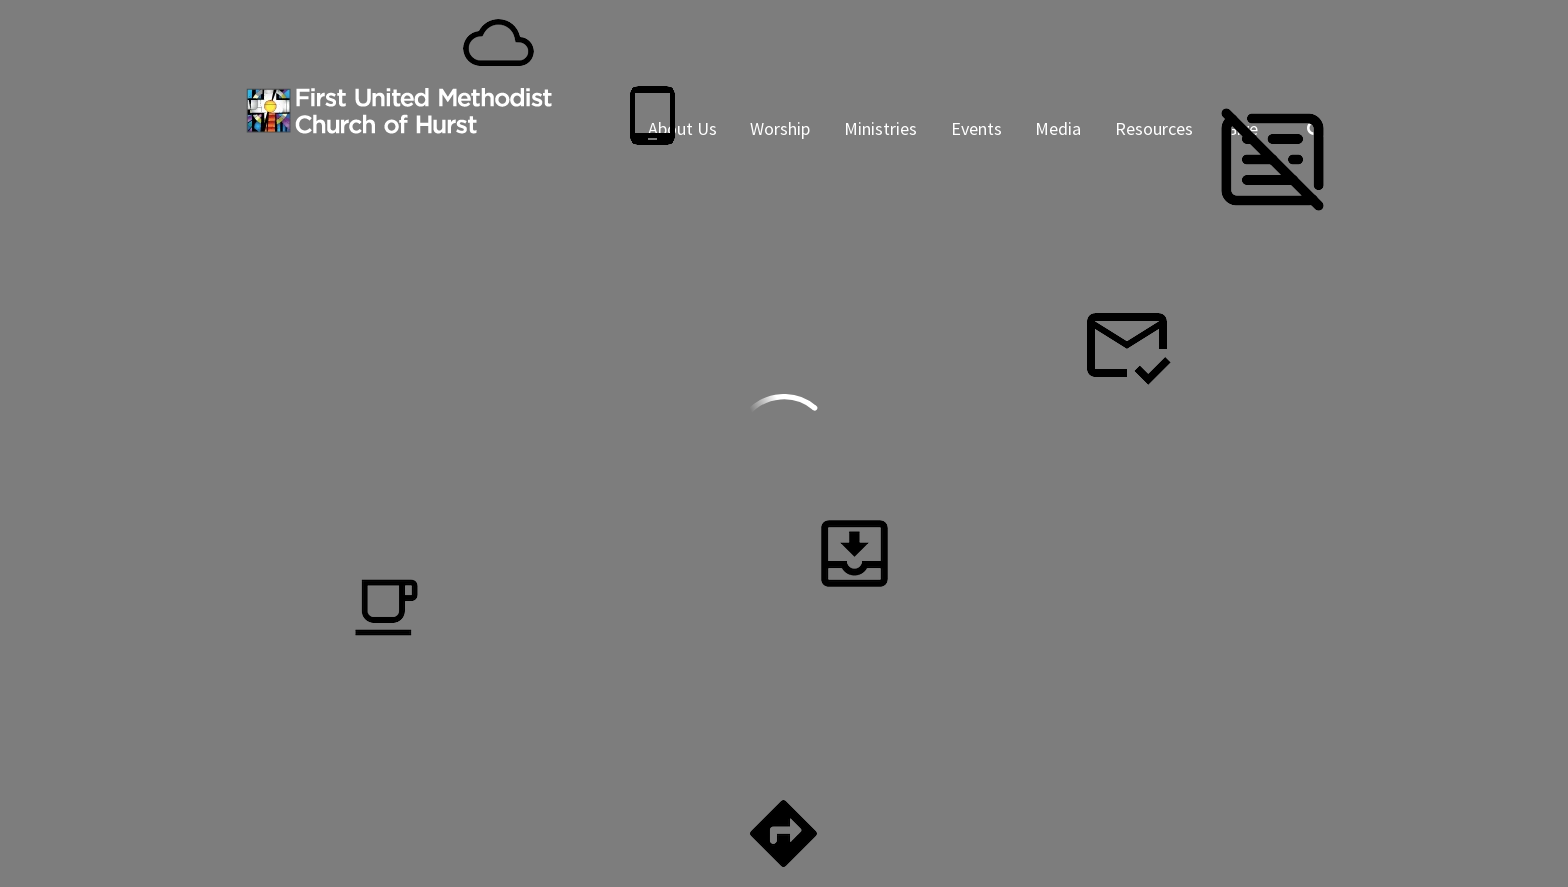 The width and height of the screenshot is (1568, 887). Describe the element at coordinates (1127, 345) in the screenshot. I see `mark an email as read` at that location.